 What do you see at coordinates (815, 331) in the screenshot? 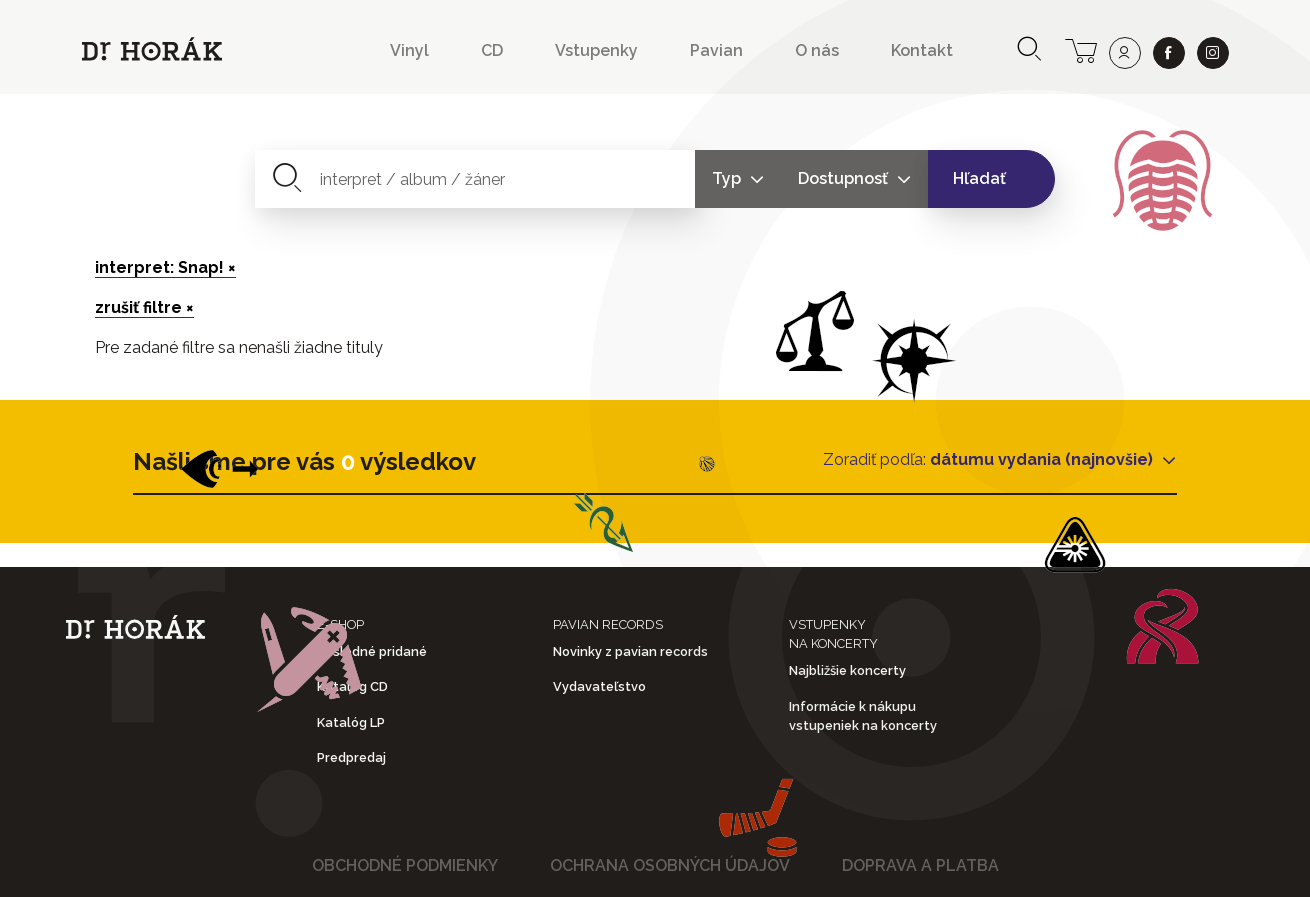
I see `indicates unfair or biased judgment` at bounding box center [815, 331].